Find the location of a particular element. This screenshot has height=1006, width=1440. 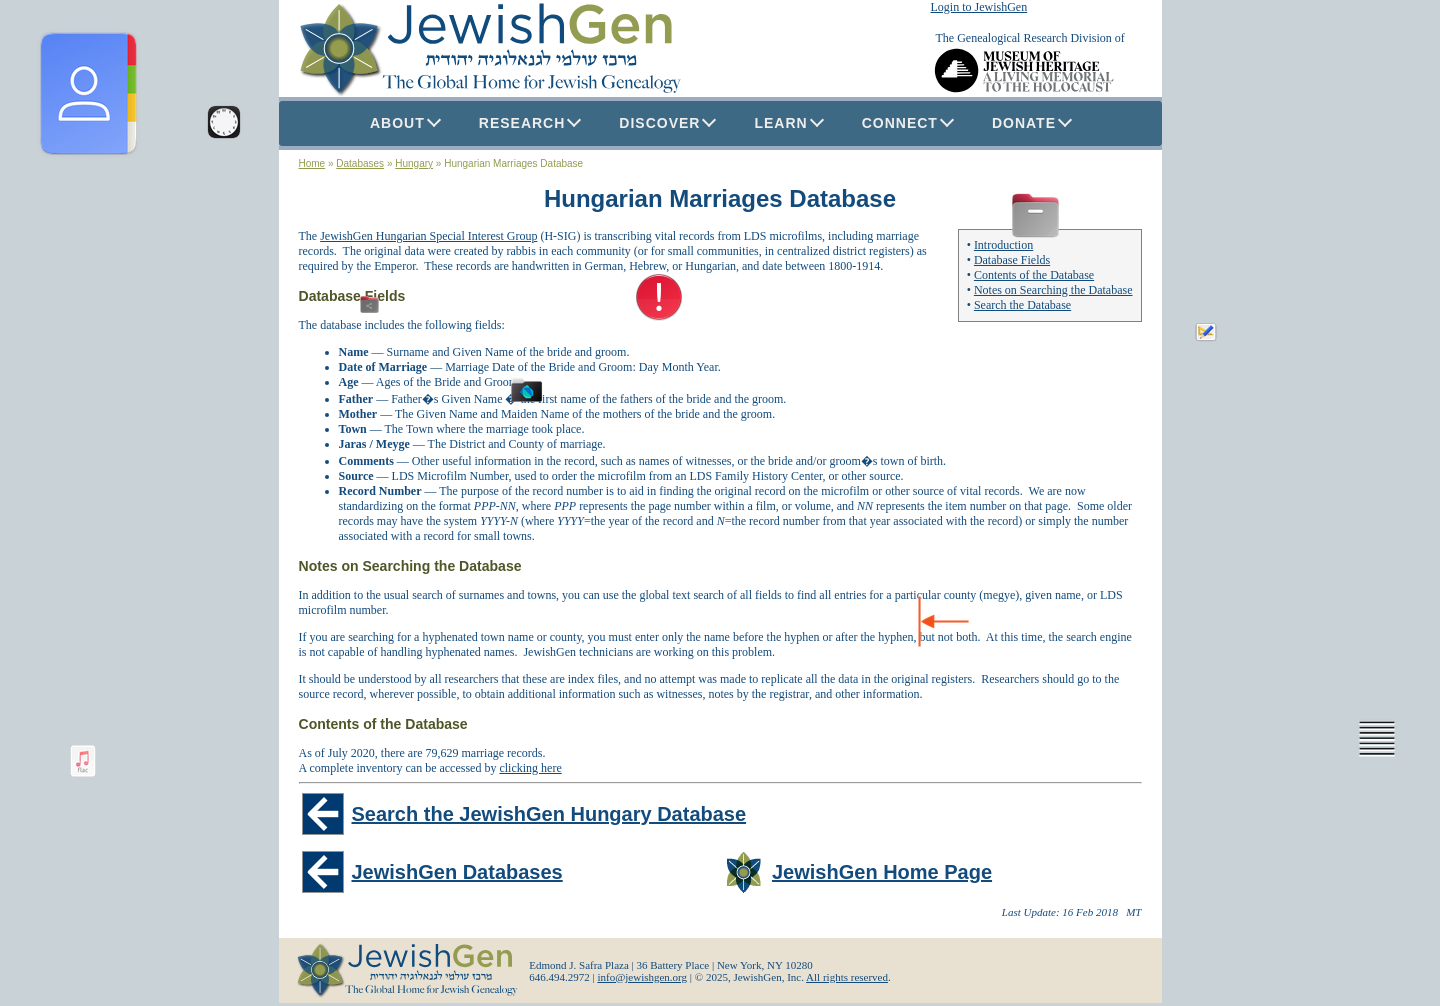

access your public shared files folder is located at coordinates (369, 304).